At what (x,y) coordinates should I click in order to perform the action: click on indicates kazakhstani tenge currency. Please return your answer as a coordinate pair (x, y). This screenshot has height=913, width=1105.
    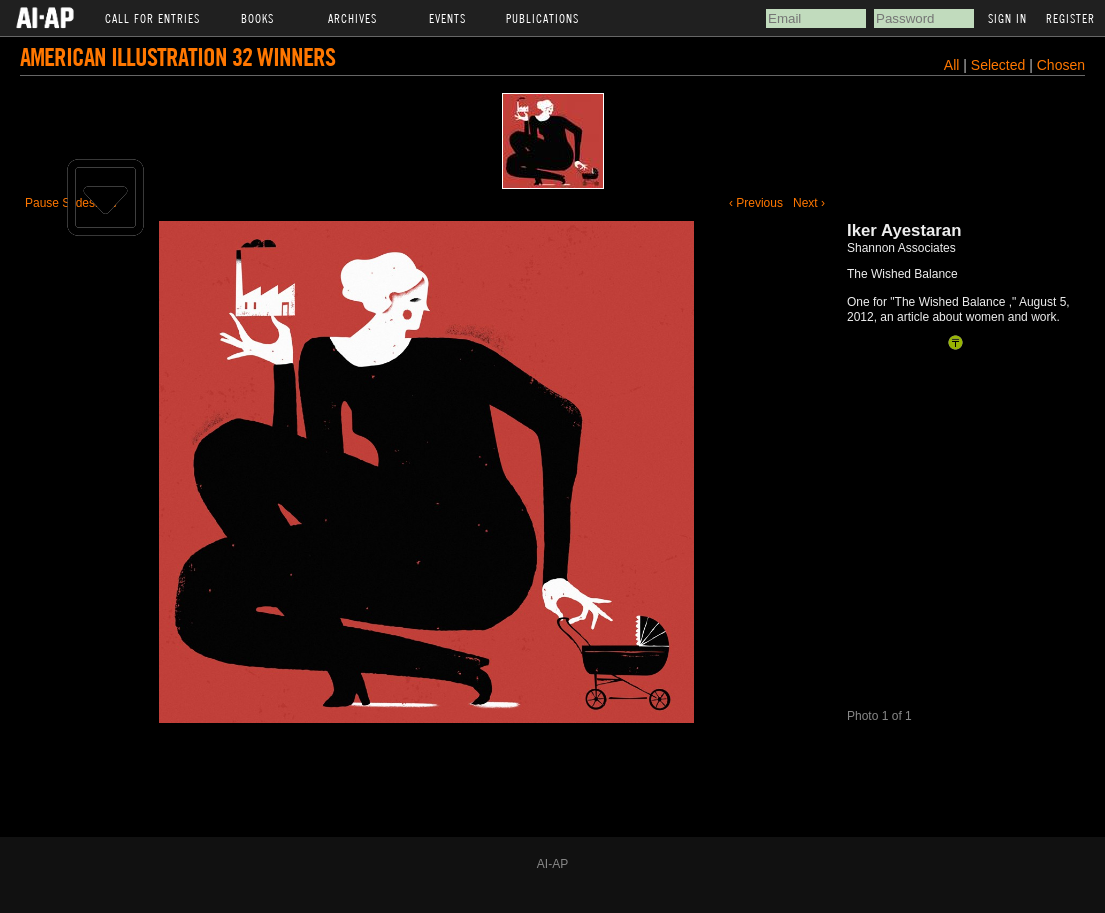
    Looking at the image, I should click on (955, 342).